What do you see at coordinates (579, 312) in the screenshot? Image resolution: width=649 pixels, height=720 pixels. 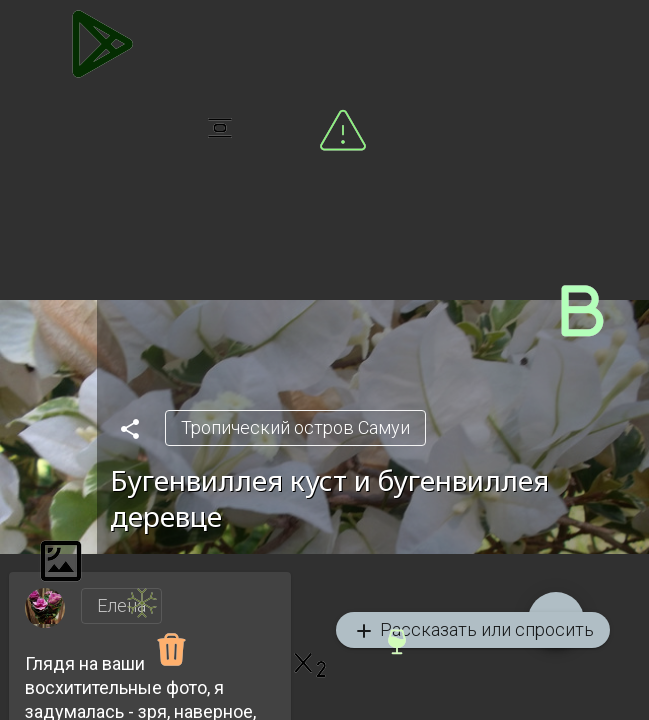 I see `apply bold formatting to selected text` at bounding box center [579, 312].